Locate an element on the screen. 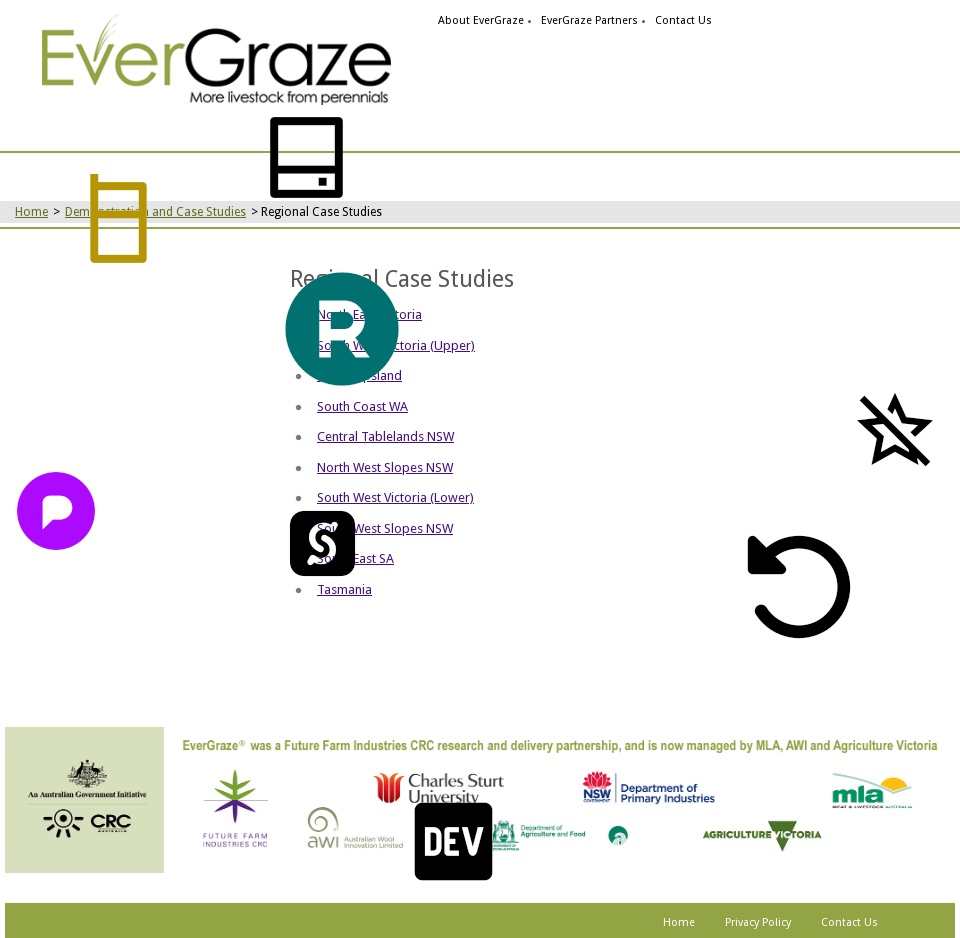 The image size is (960, 938). access mobile device settings is located at coordinates (118, 222).